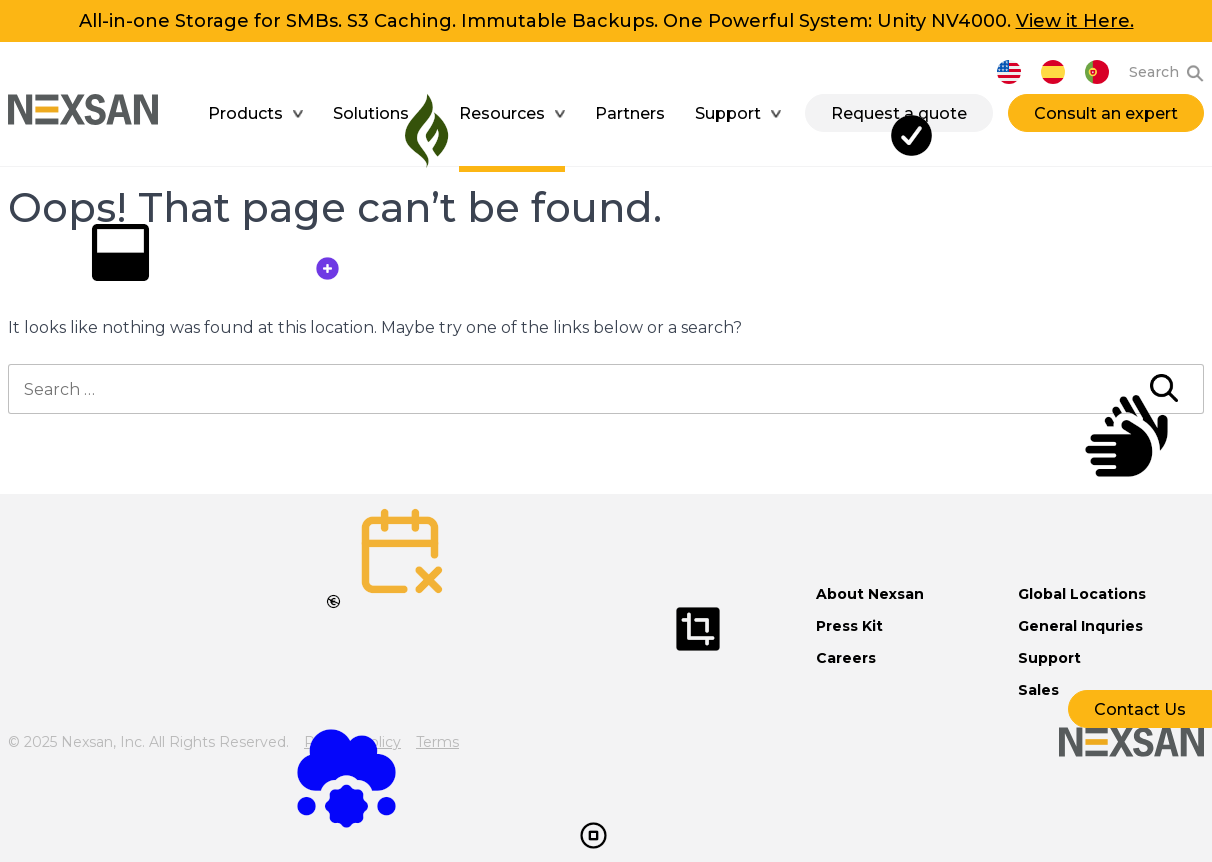 The height and width of the screenshot is (862, 1212). I want to click on toggle bottom panel visibility, so click(120, 252).